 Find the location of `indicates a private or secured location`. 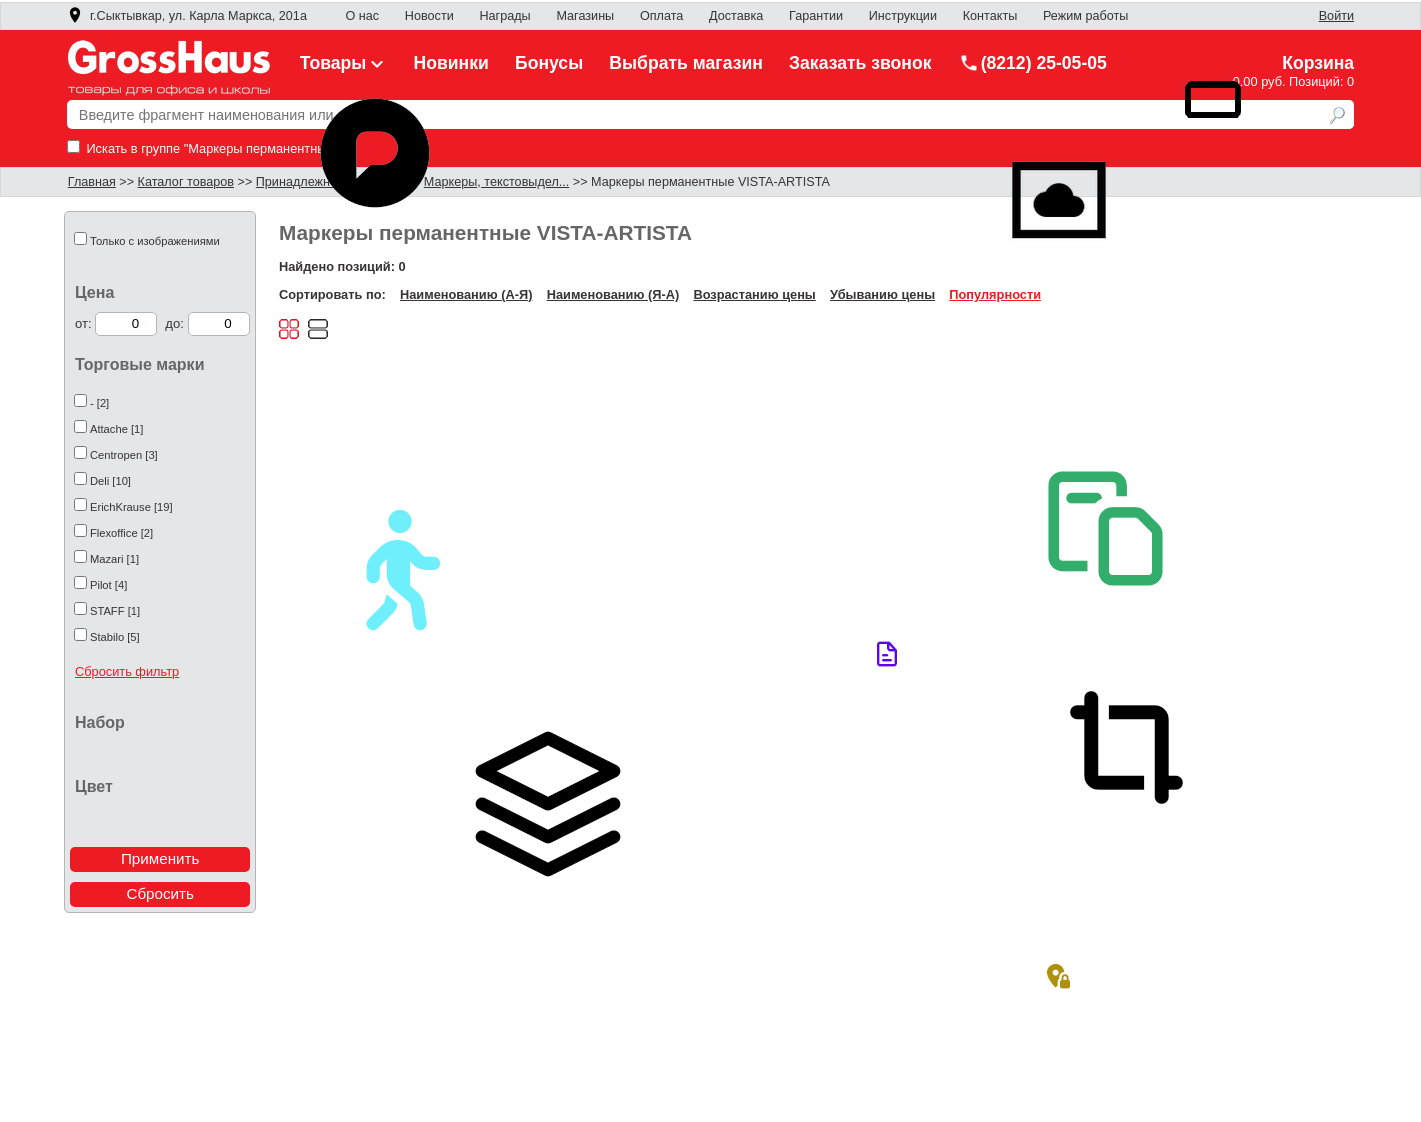

indicates a private or secured location is located at coordinates (1058, 975).